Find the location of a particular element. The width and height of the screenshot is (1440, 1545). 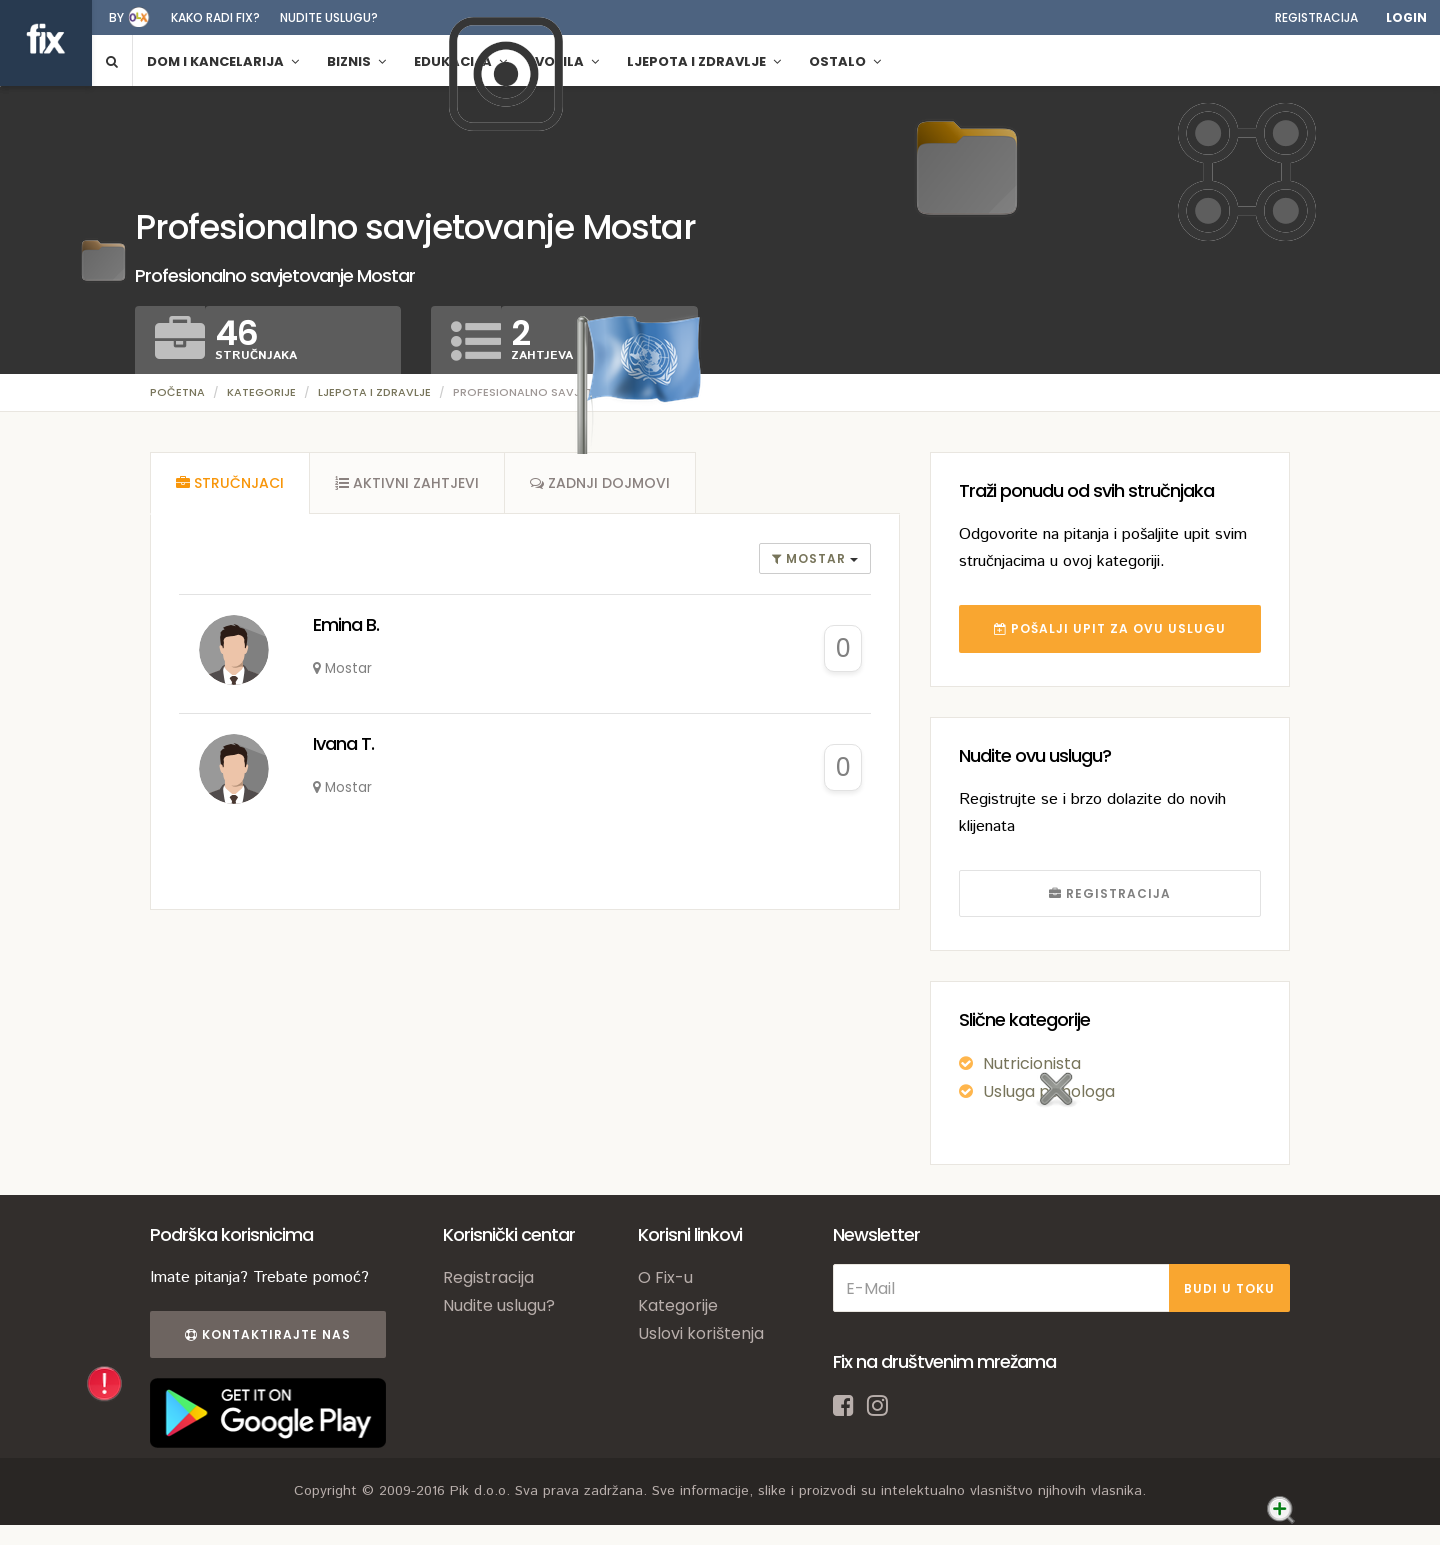

open rhythmbox music player is located at coordinates (506, 74).